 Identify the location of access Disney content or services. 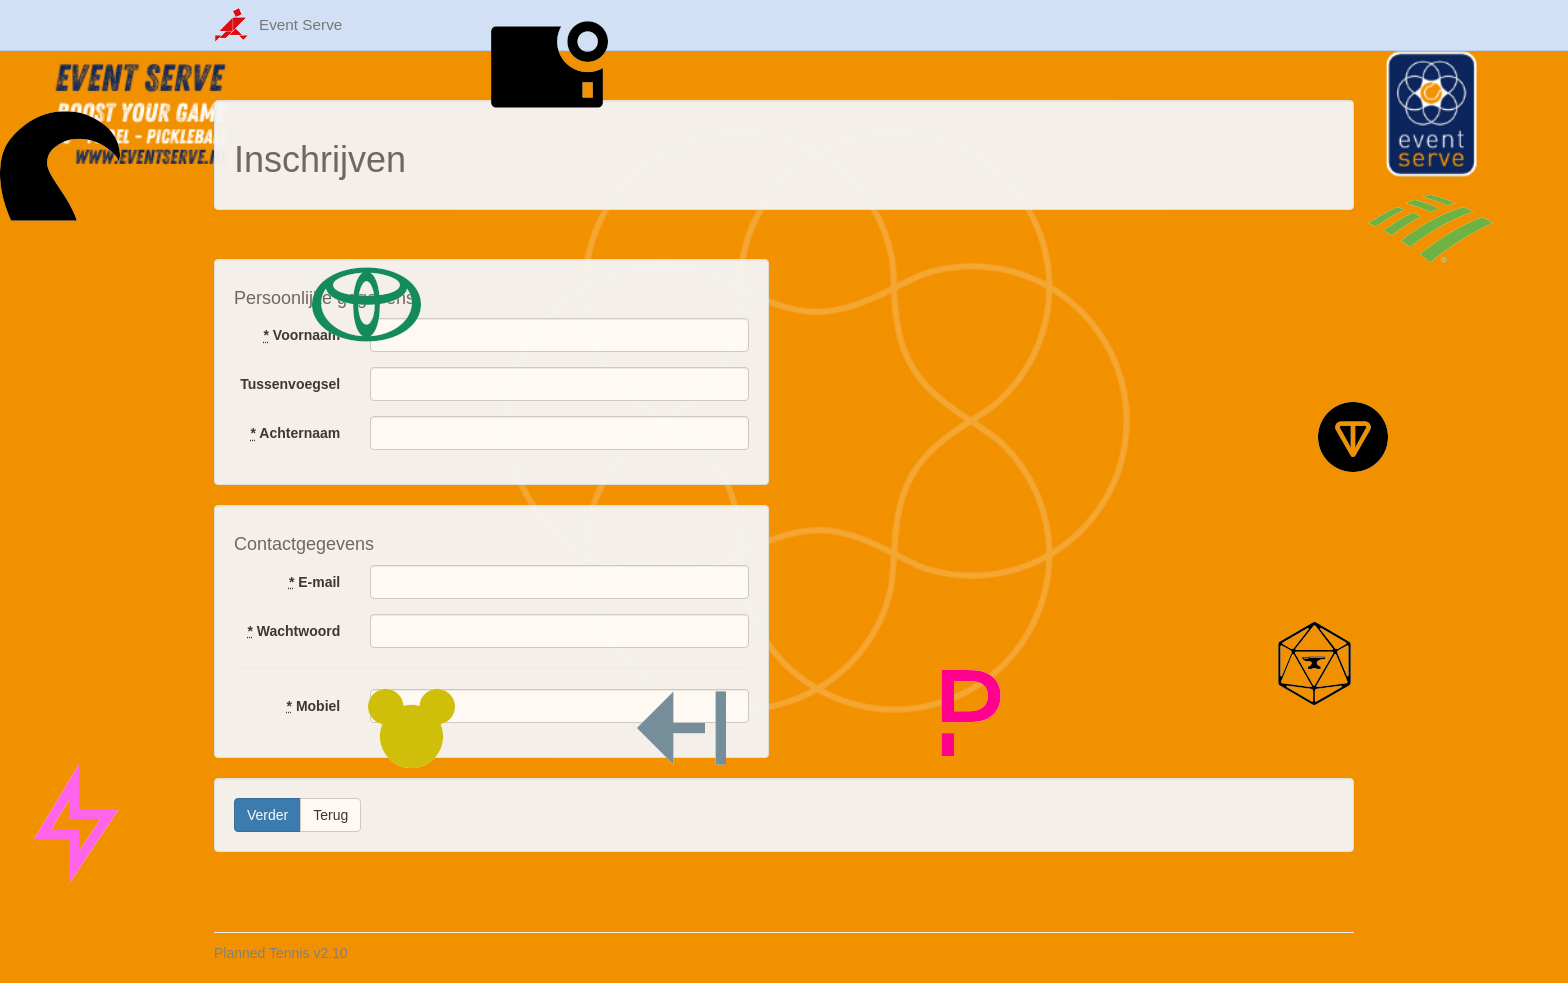
(411, 728).